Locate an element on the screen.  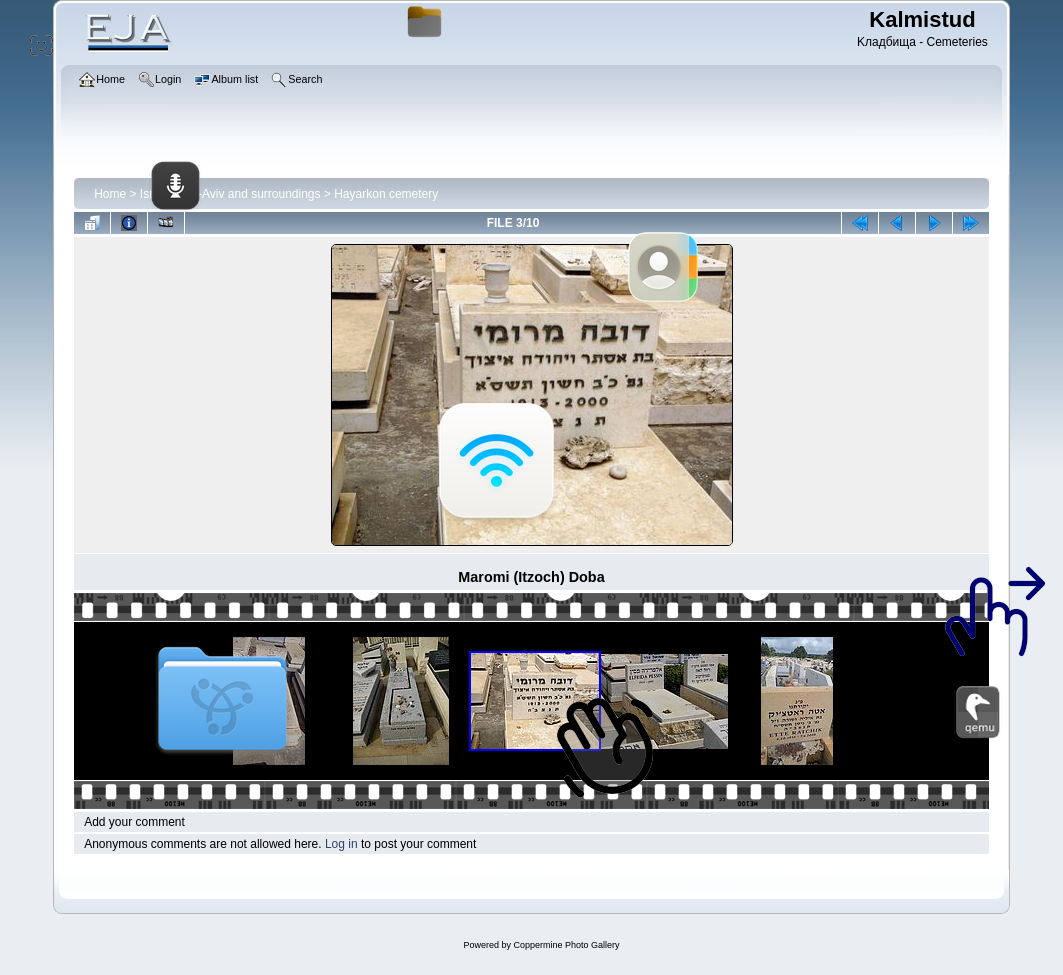
swipe right to continue or proceed is located at coordinates (990, 615).